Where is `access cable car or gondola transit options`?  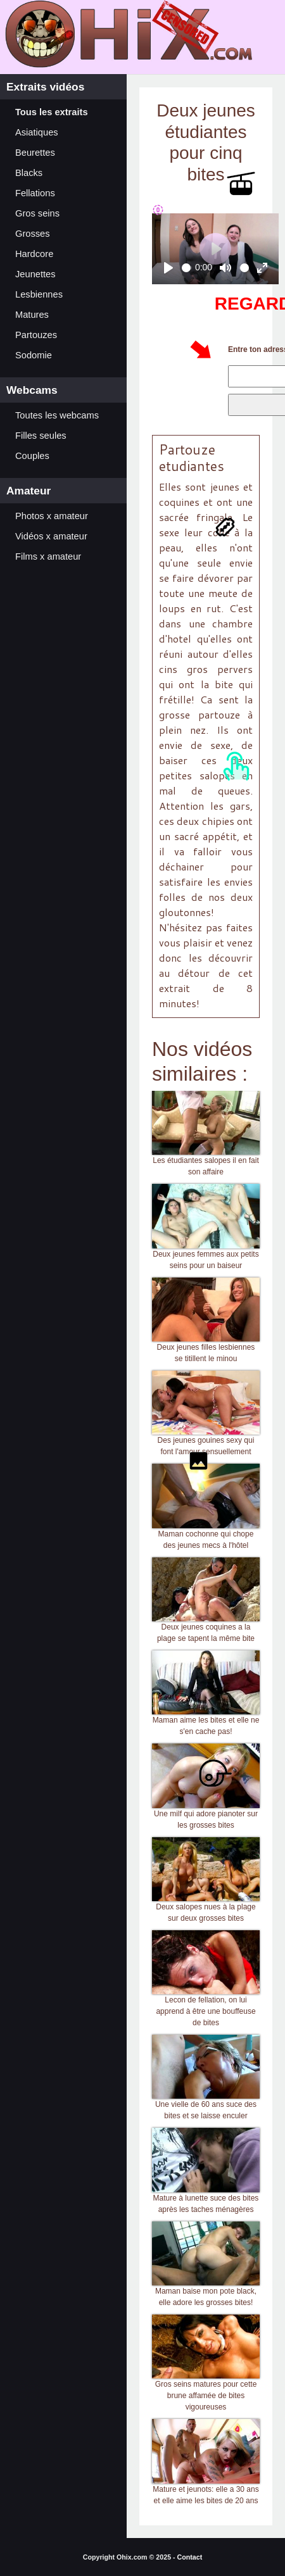 access cable car or gondola transit options is located at coordinates (241, 184).